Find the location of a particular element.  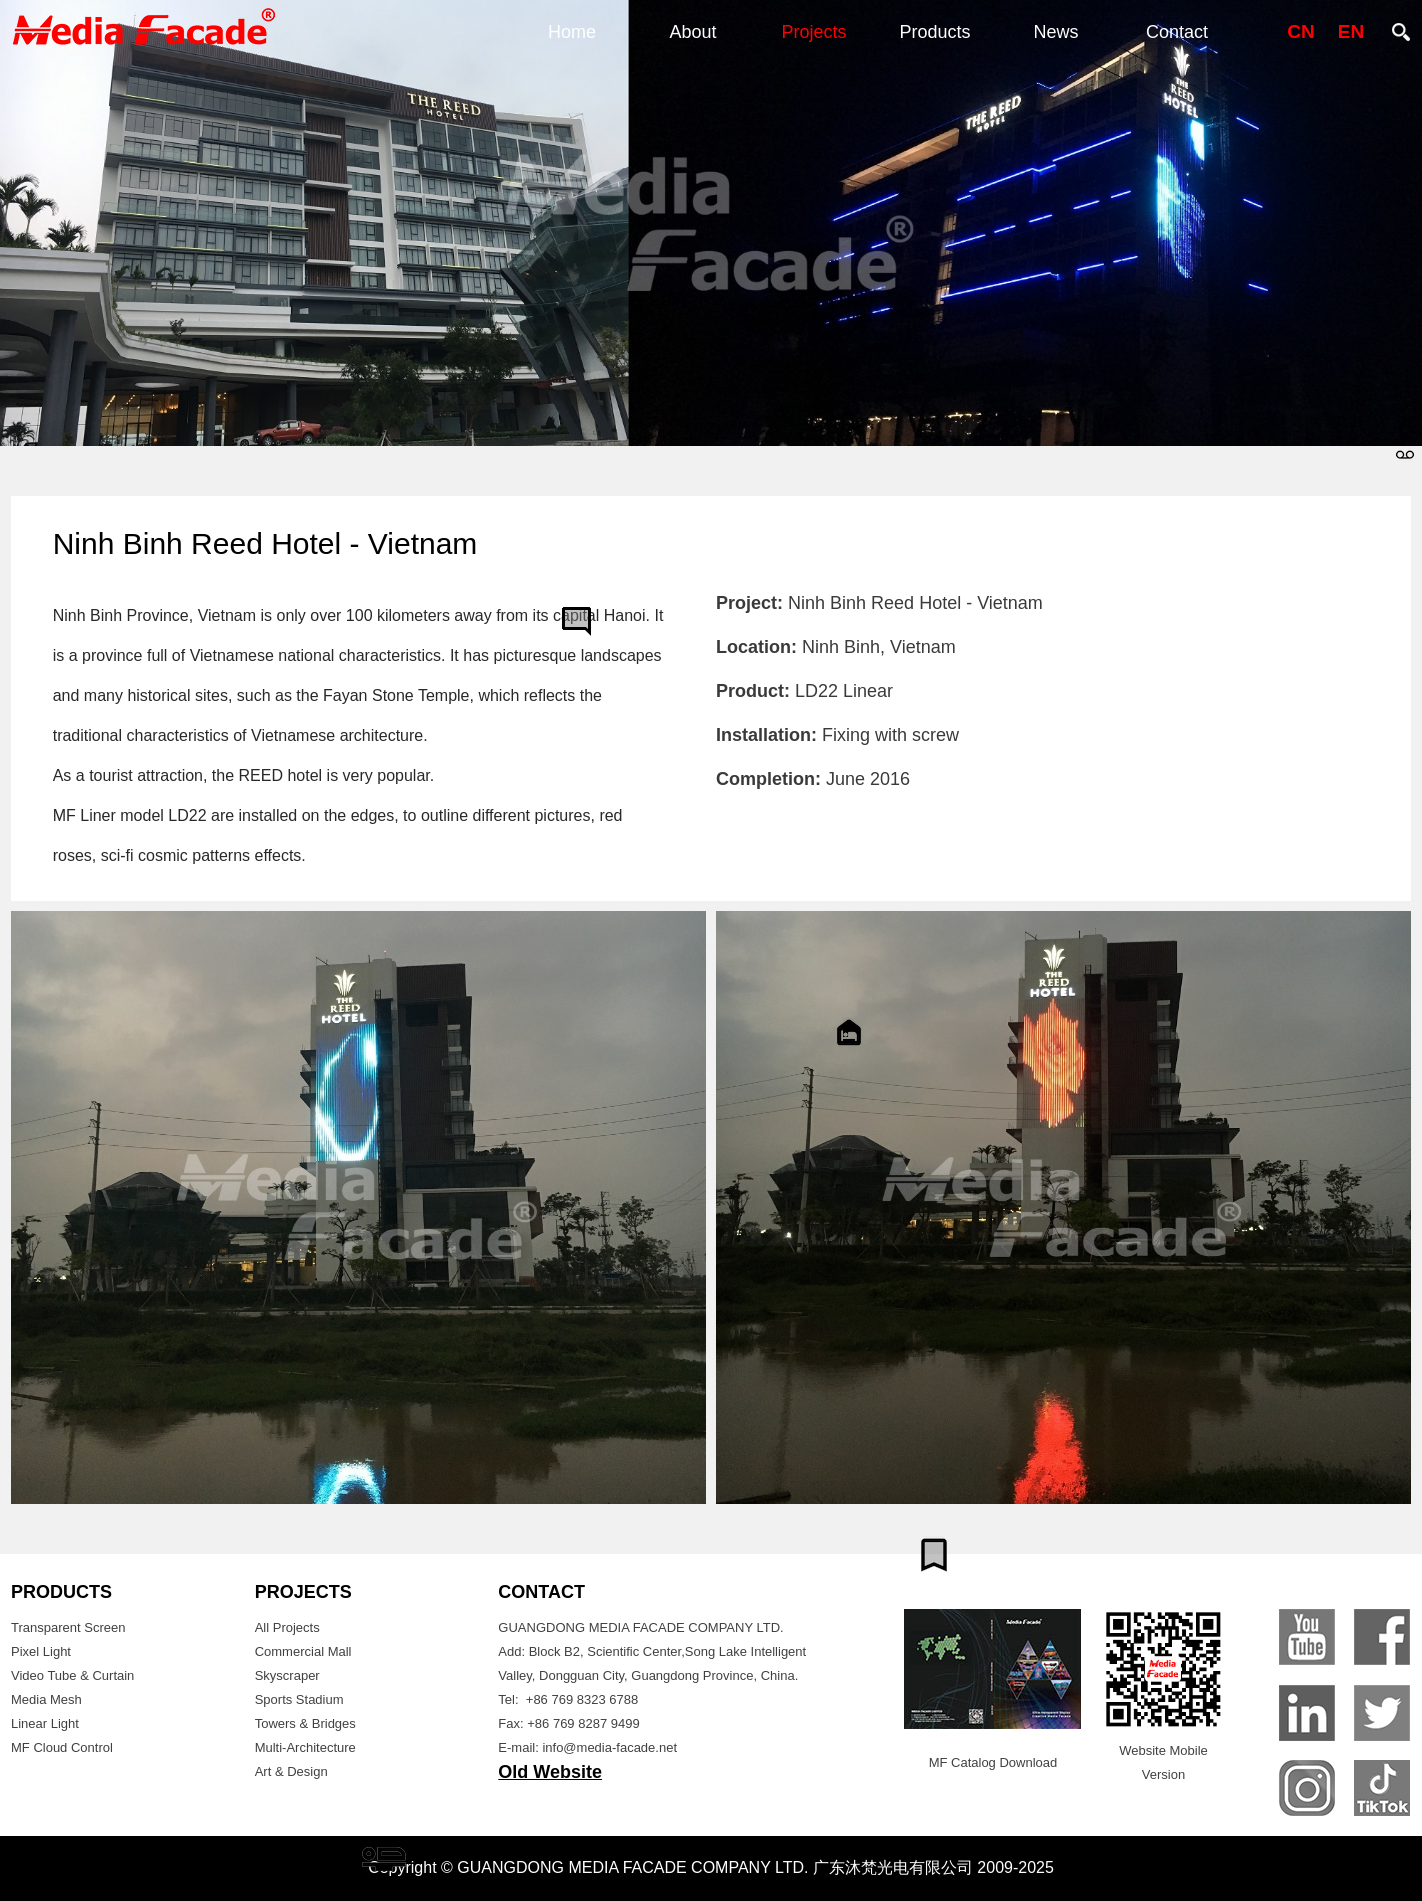

select flat bed seat option for flight is located at coordinates (384, 1858).